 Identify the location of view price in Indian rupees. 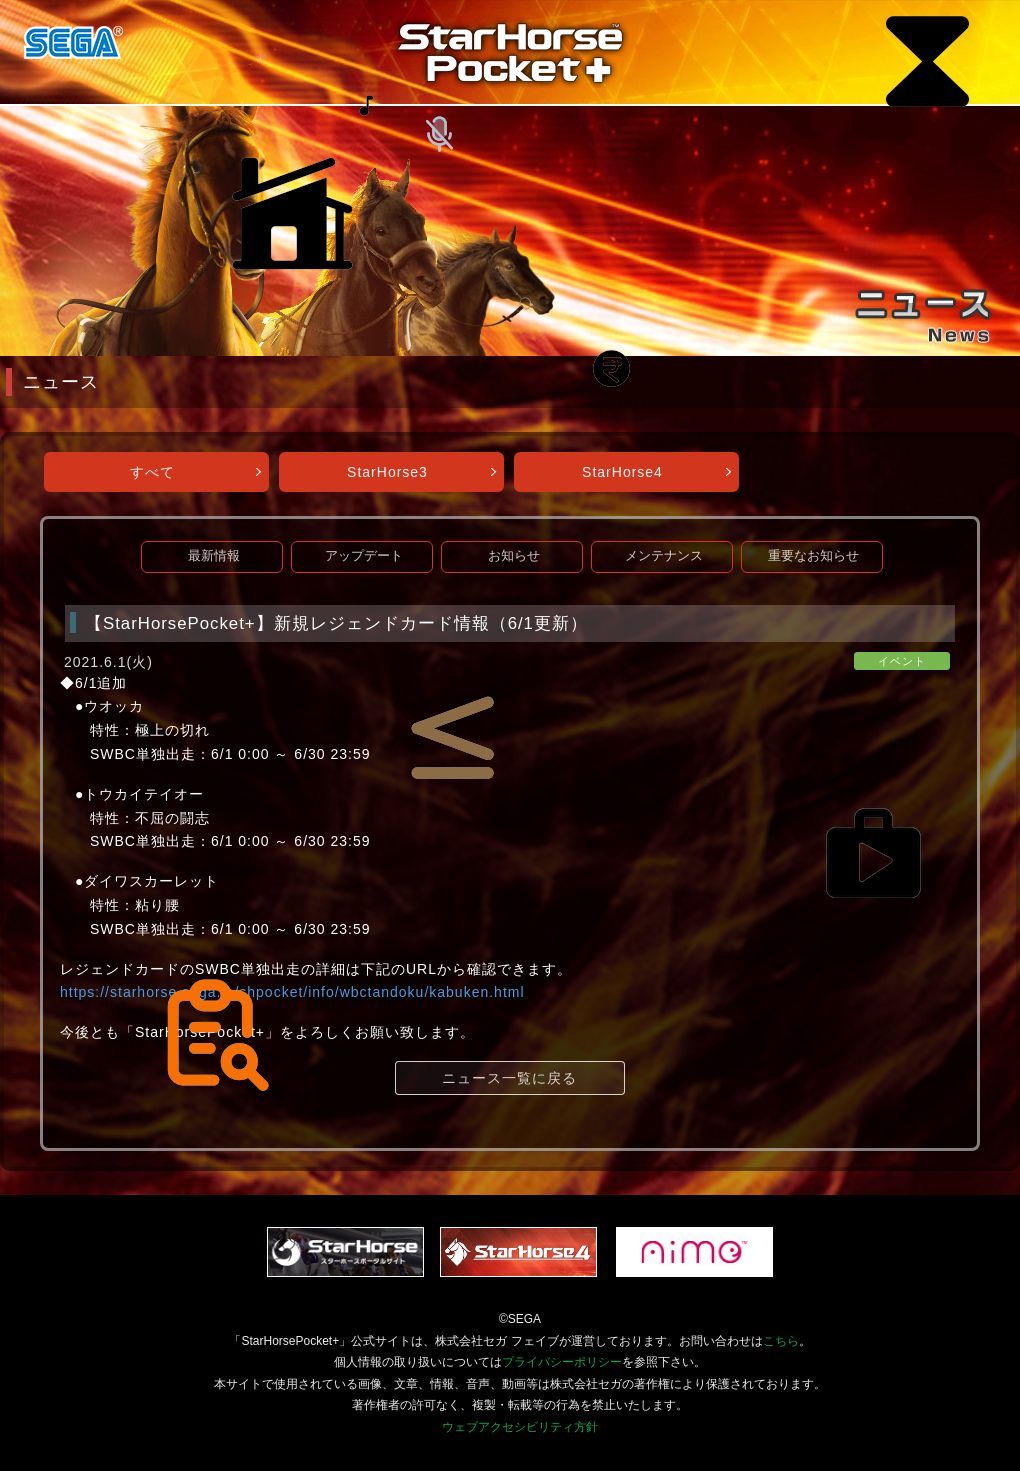
(611, 368).